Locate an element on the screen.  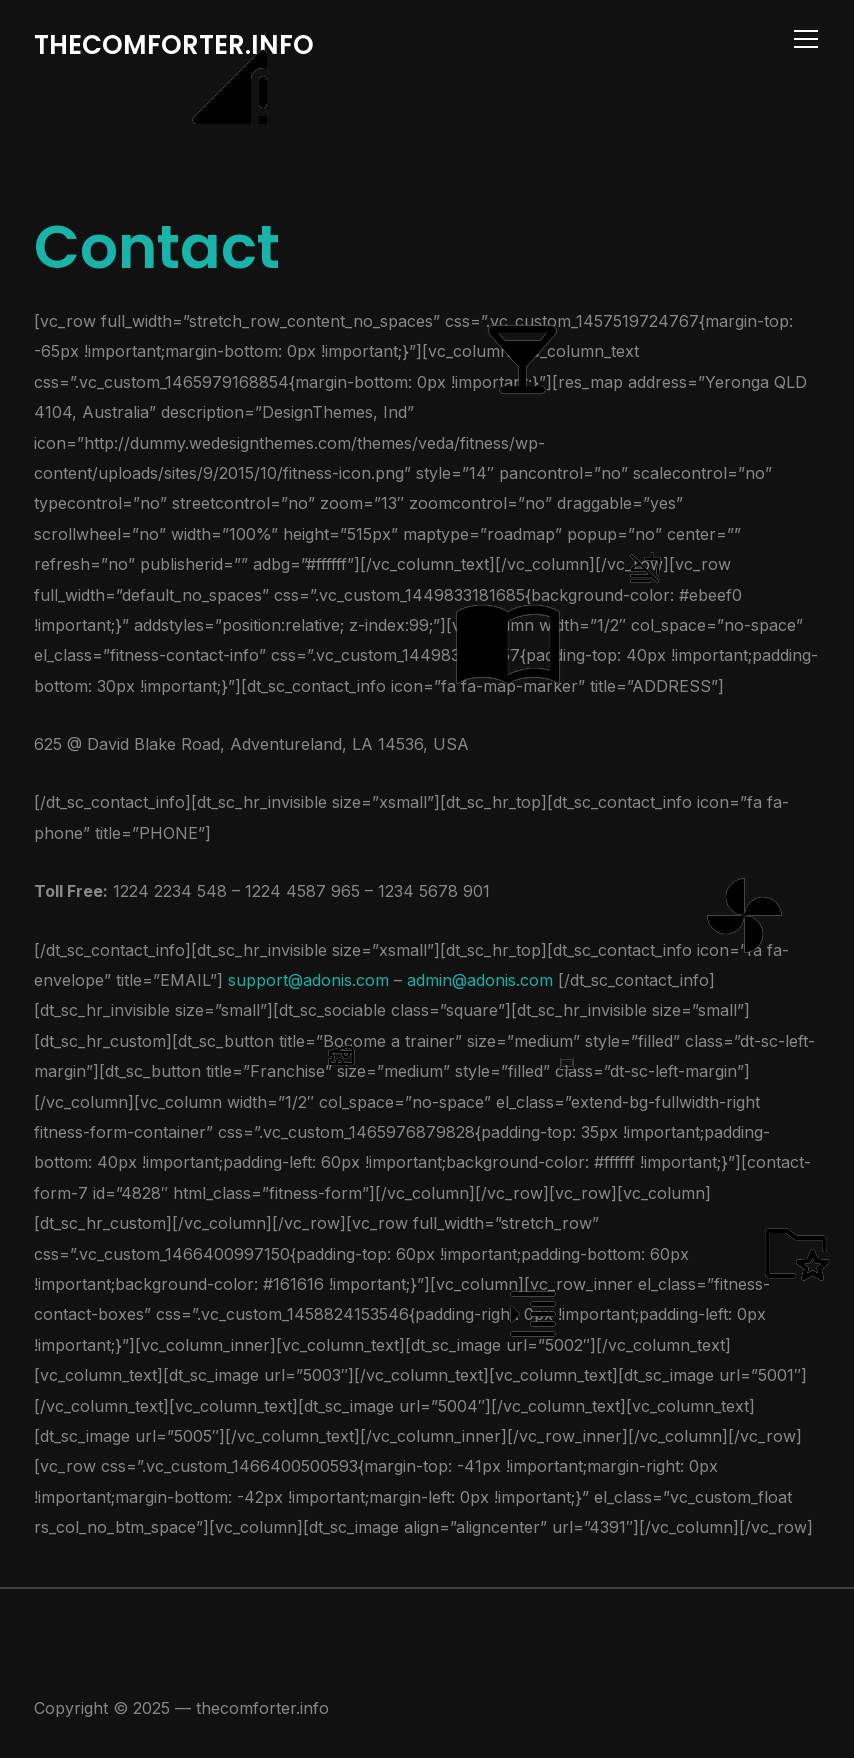
access mac or laptop-specific settings is located at coordinates (567, 1064).